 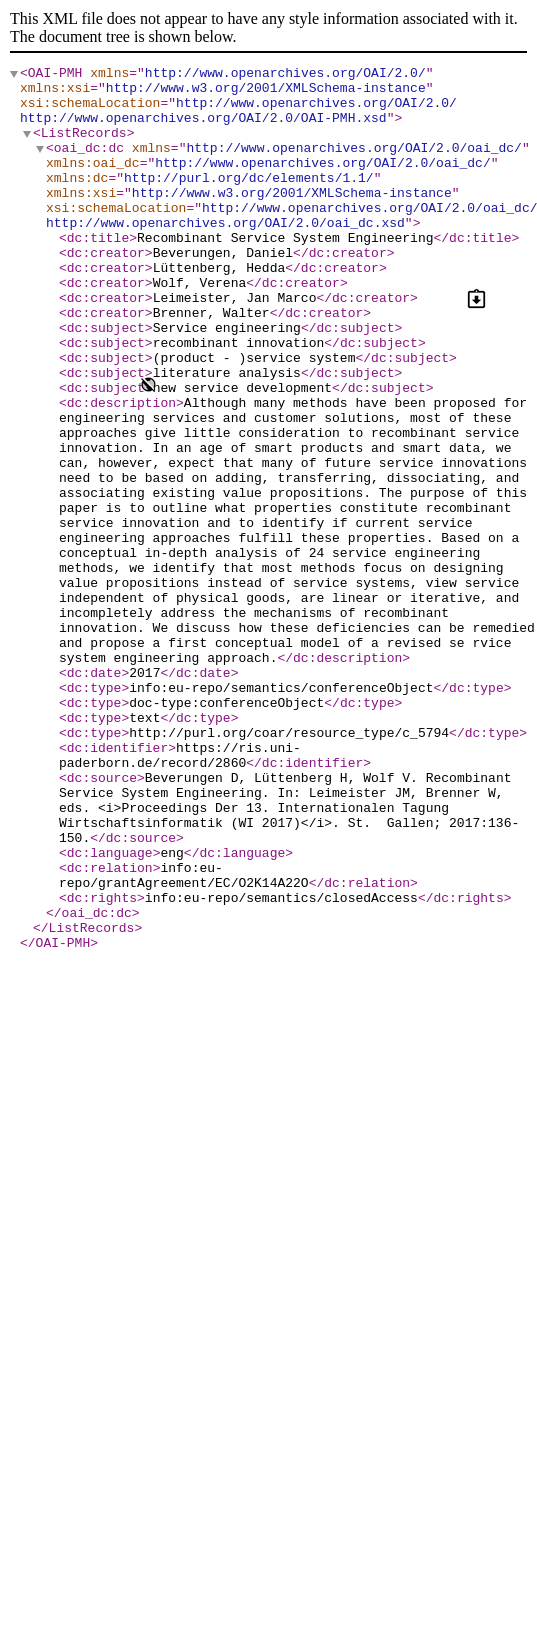 What do you see at coordinates (148, 384) in the screenshot?
I see `disable public visibility` at bounding box center [148, 384].